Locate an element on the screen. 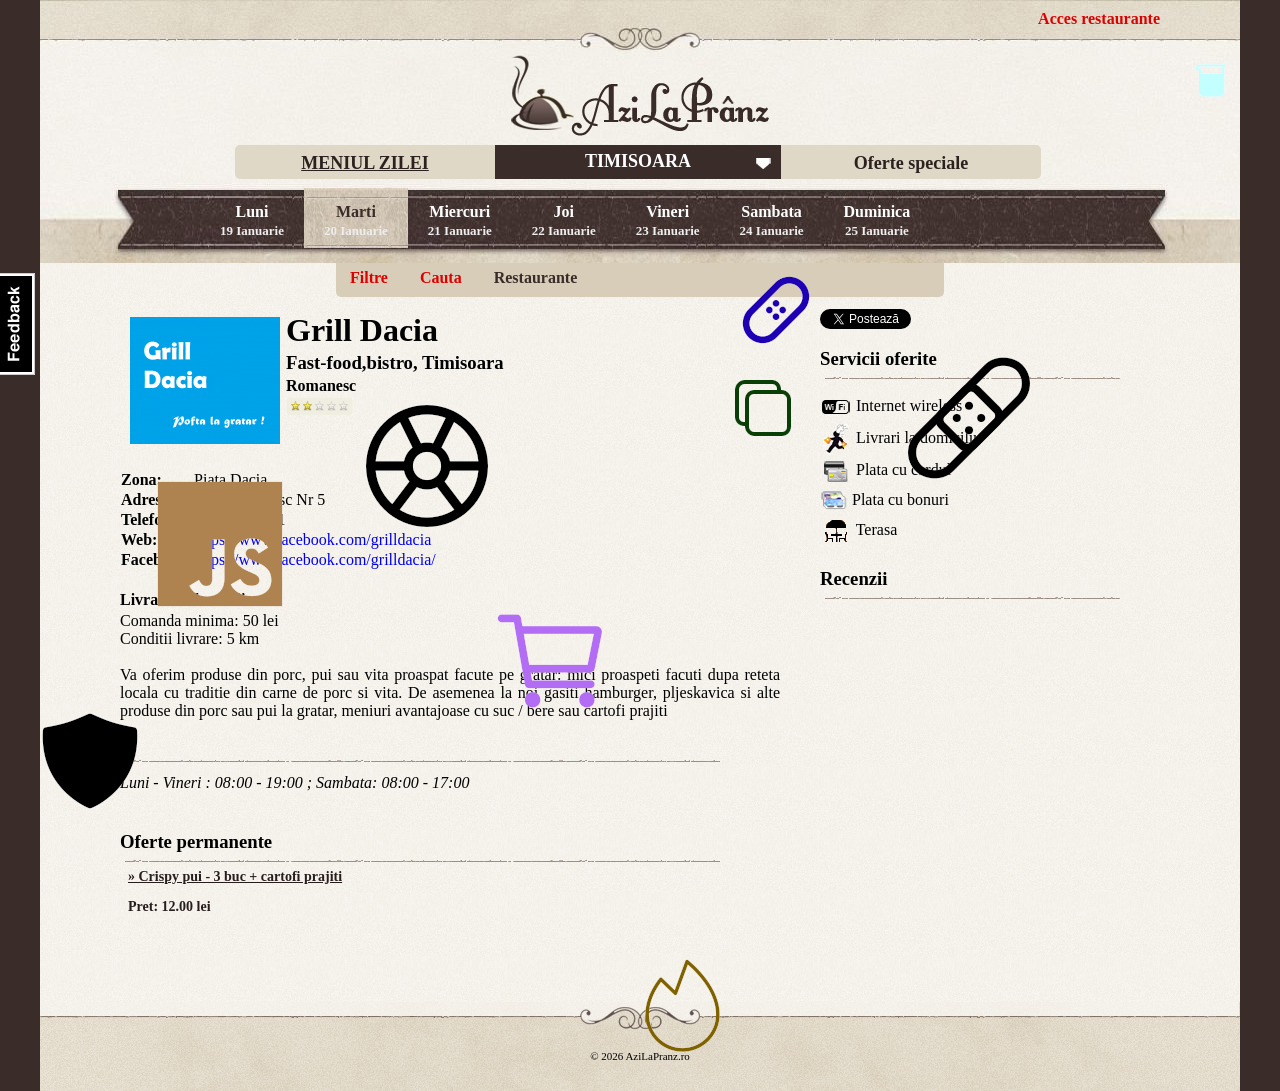  view trending or popular content is located at coordinates (682, 1007).